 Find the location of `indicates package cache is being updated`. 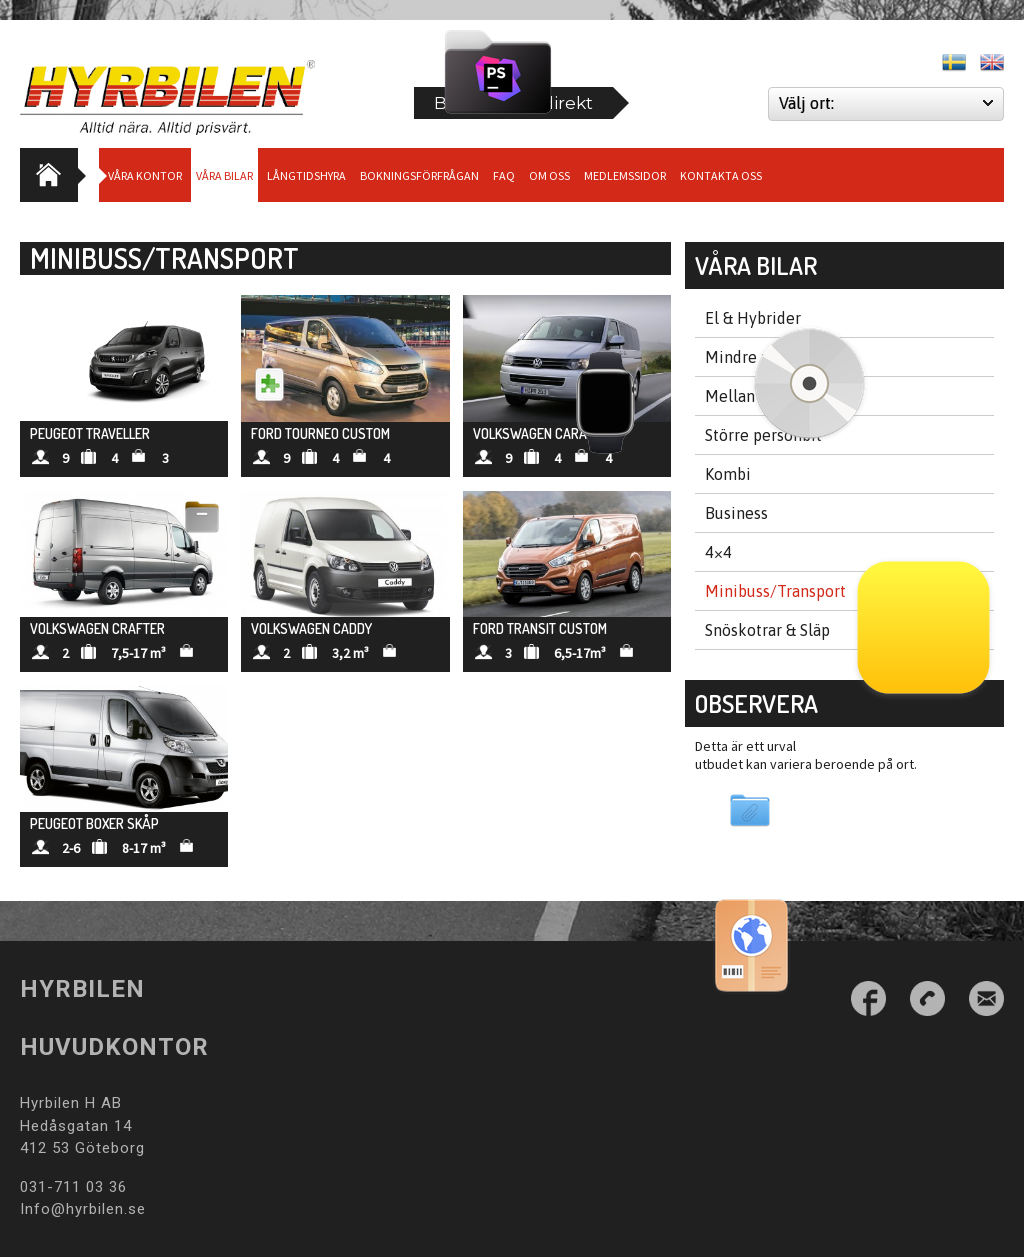

indicates package cache is being updated is located at coordinates (751, 945).